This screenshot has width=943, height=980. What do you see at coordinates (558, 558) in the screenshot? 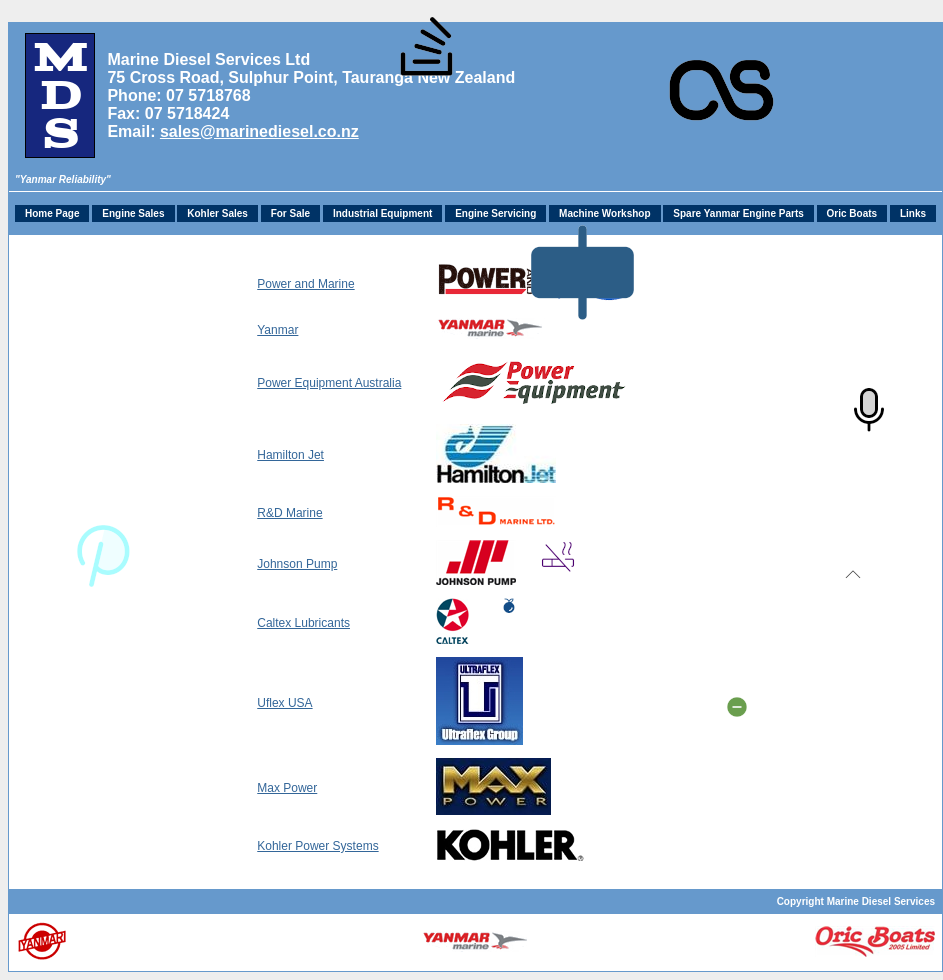
I see `indicates a no smoking zone` at bounding box center [558, 558].